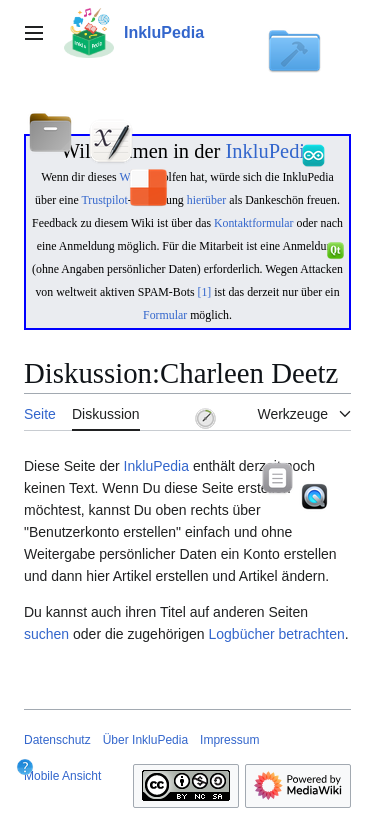 This screenshot has height=816, width=375. What do you see at coordinates (25, 767) in the screenshot?
I see `open the help or support center` at bounding box center [25, 767].